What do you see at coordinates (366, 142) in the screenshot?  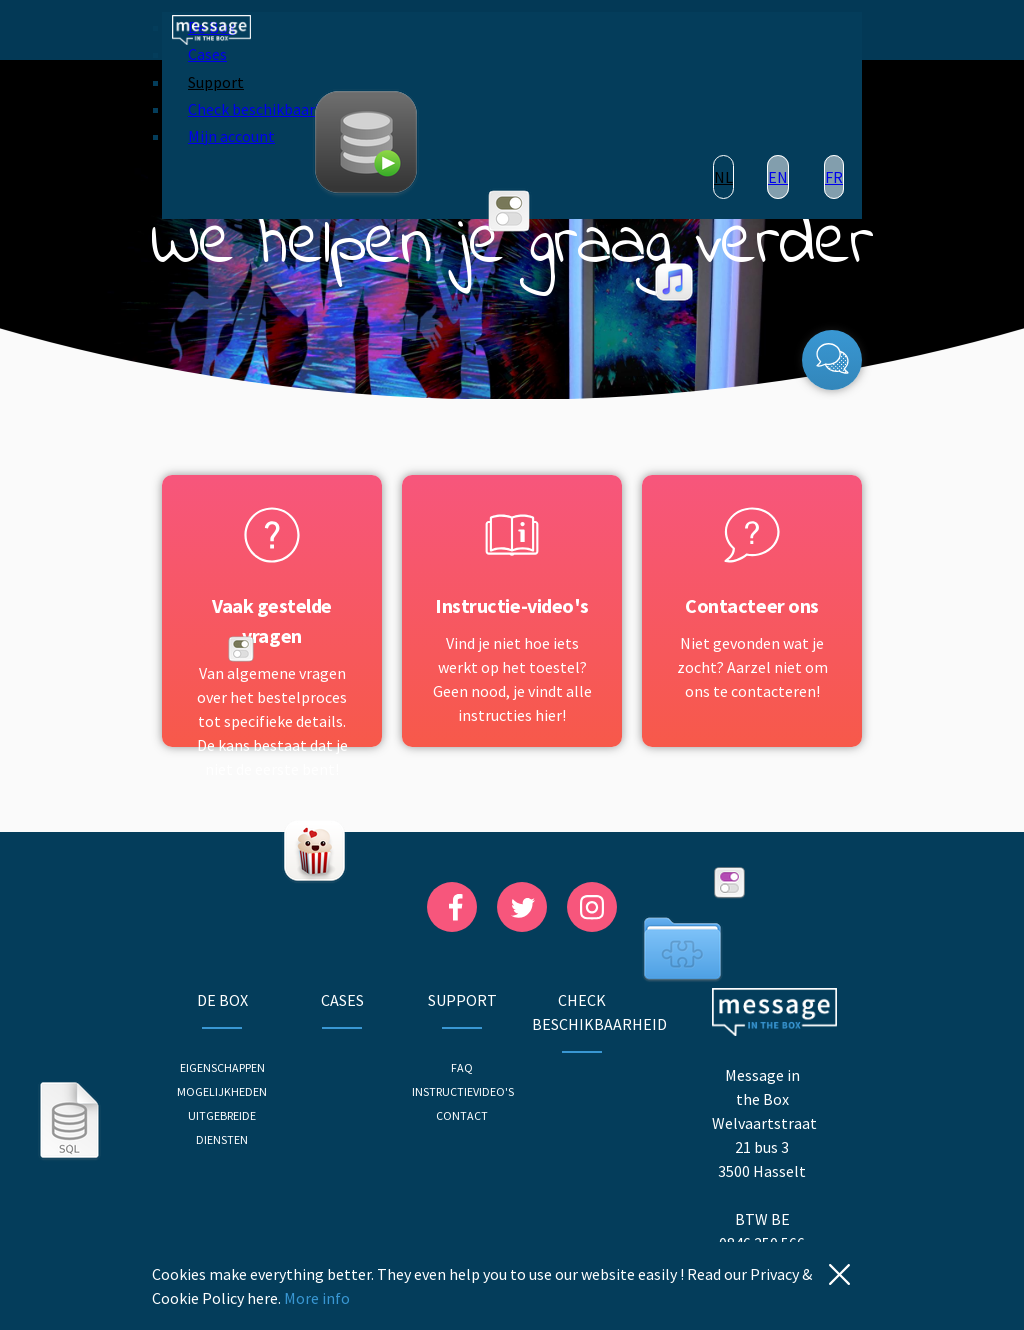 I see `open Oracle SQL Developer application` at bounding box center [366, 142].